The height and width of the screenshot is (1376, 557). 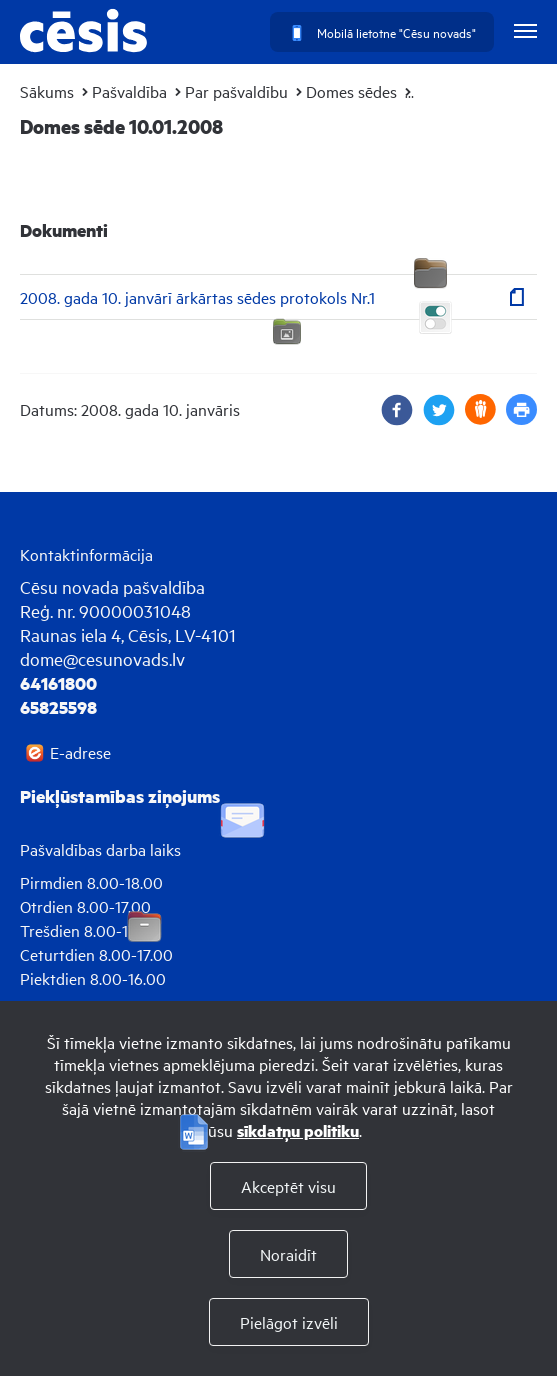 What do you see at coordinates (435, 317) in the screenshot?
I see `open system settings or preferences` at bounding box center [435, 317].